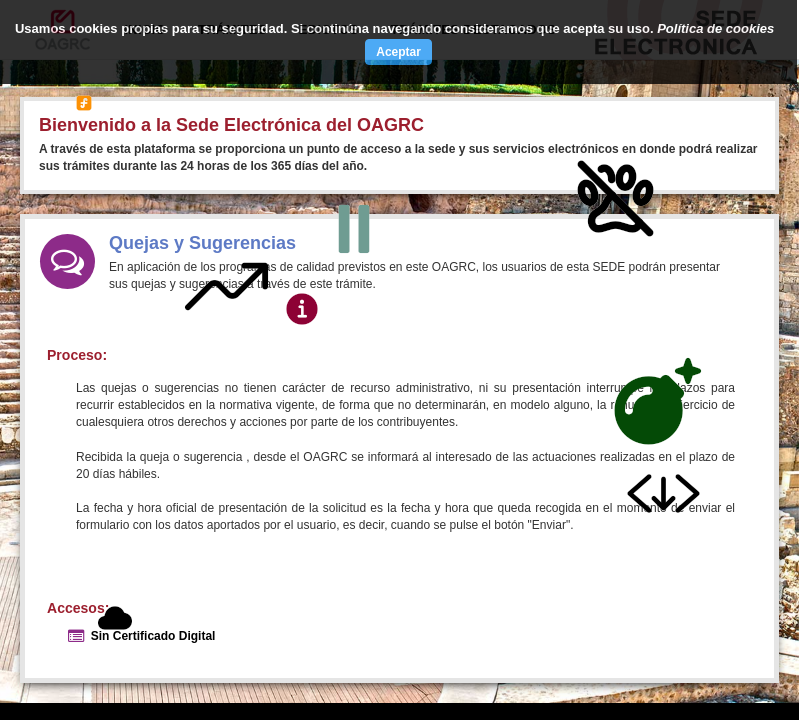  I want to click on pause media playback, so click(354, 229).